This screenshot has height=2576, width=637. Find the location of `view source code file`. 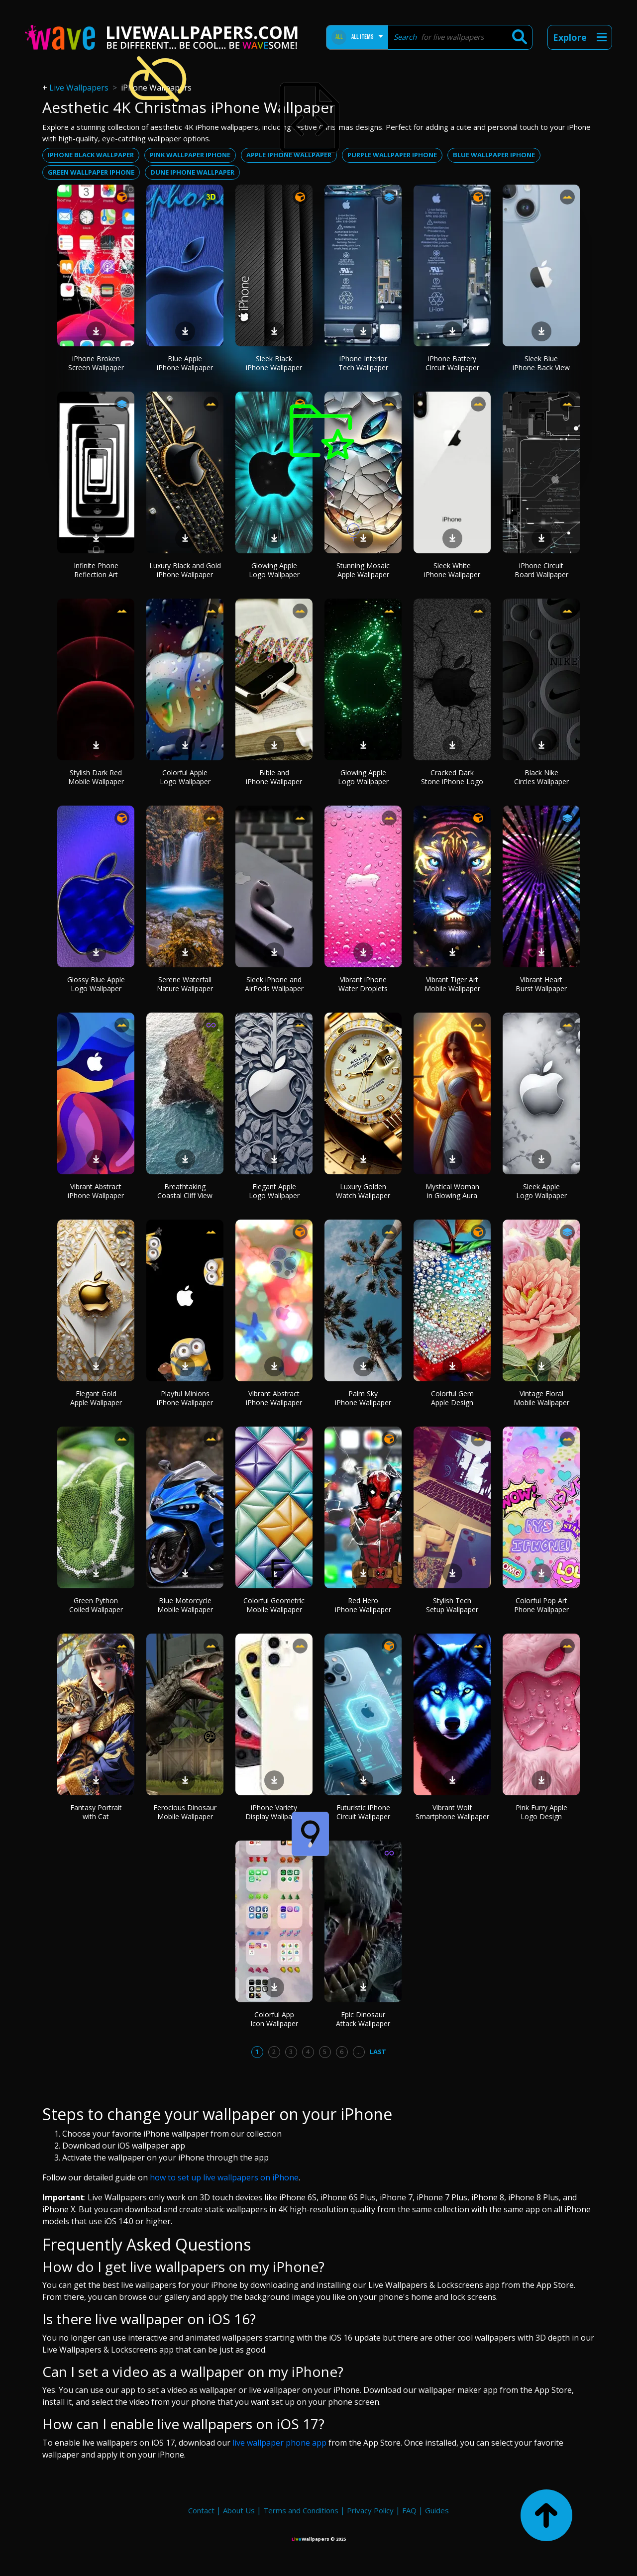

view source code file is located at coordinates (310, 117).